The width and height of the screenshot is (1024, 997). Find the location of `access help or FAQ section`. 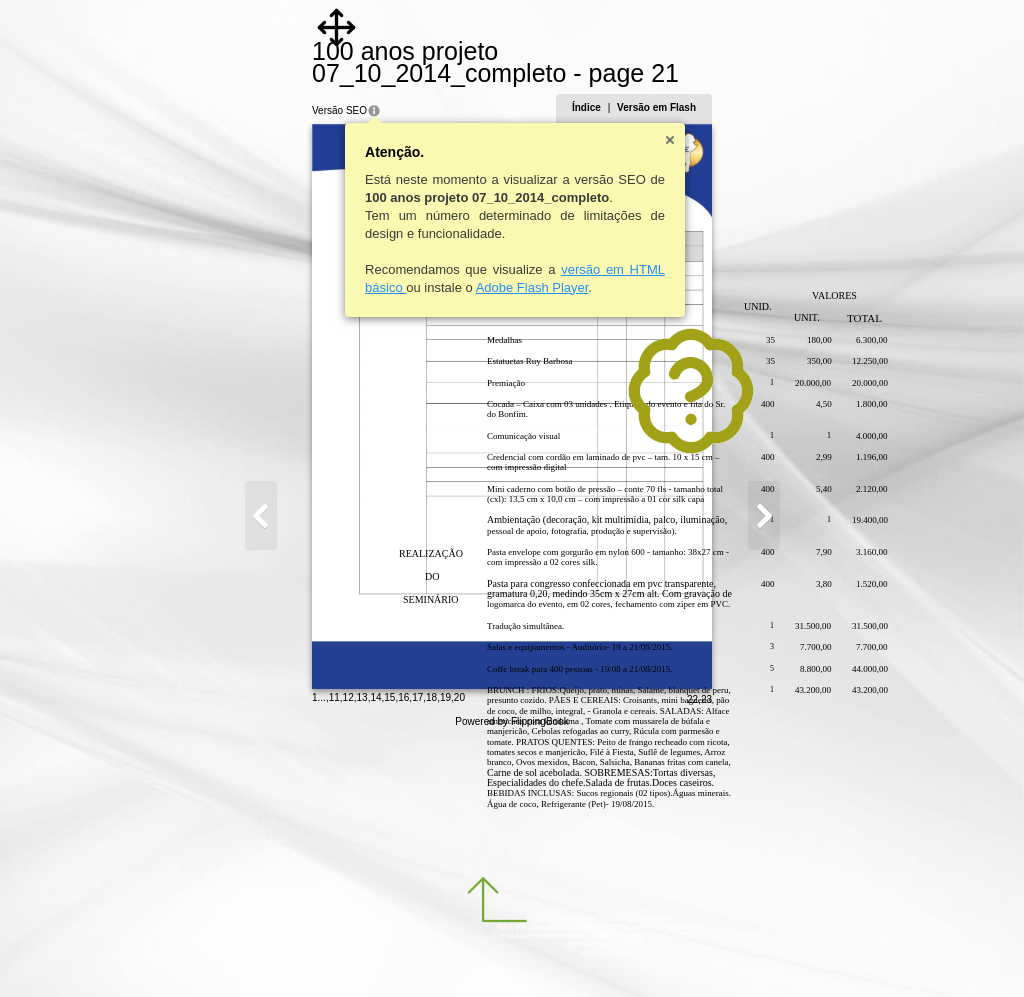

access help or FAQ section is located at coordinates (691, 391).